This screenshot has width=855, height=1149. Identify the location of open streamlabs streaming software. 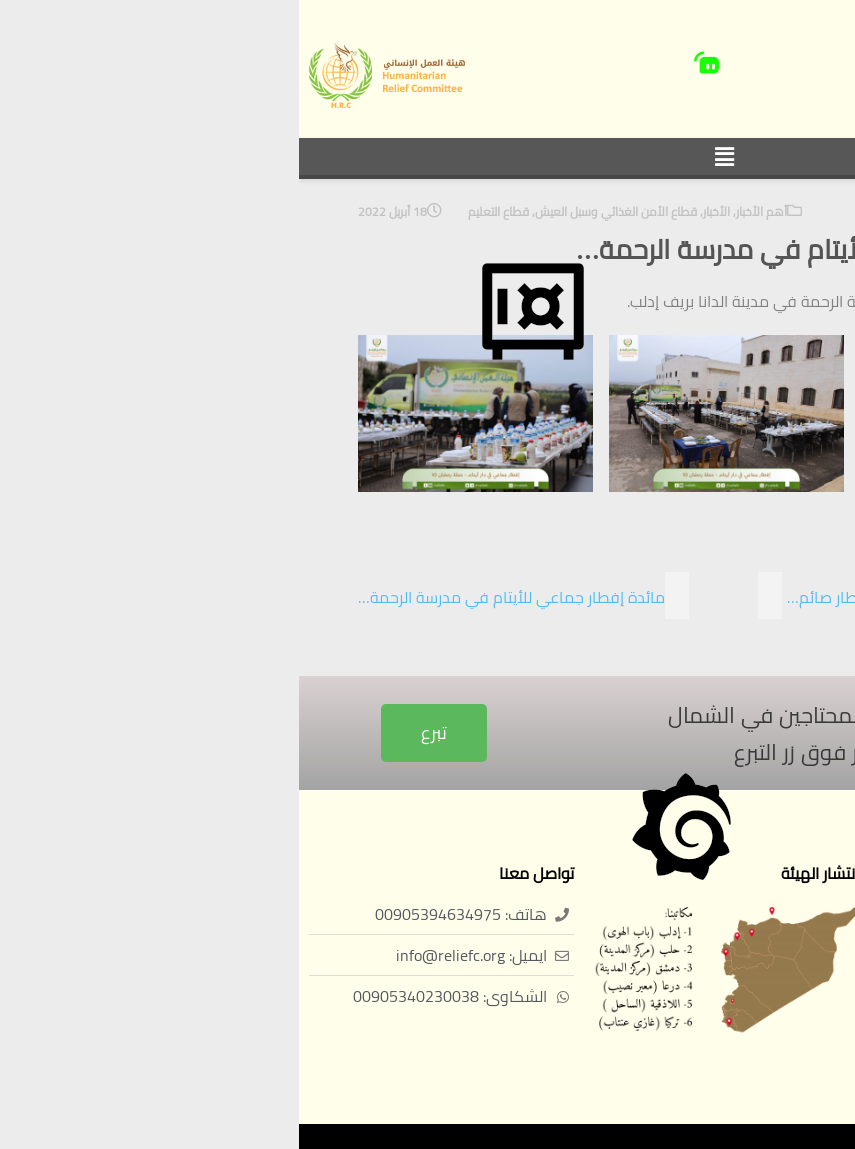
(706, 62).